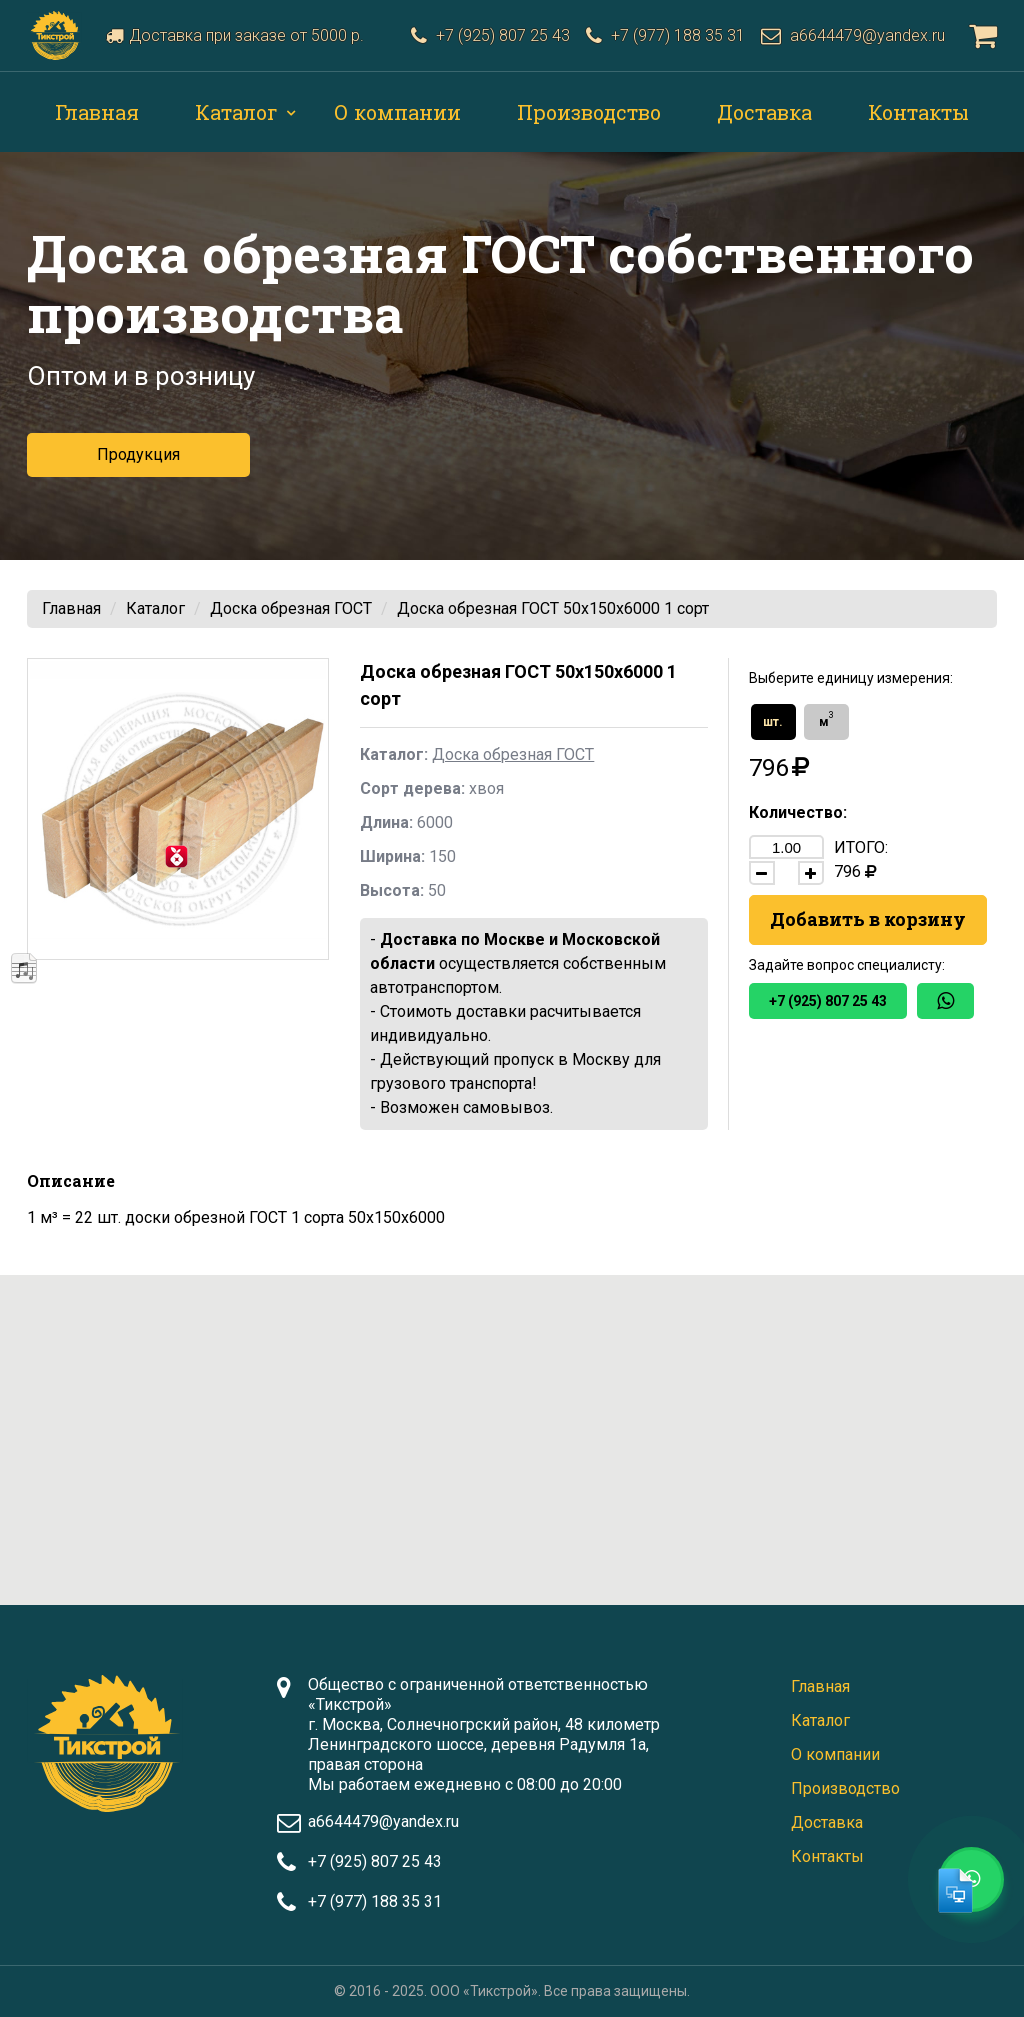 This screenshot has height=2017, width=1024. What do you see at coordinates (955, 1891) in the screenshot?
I see `open a remote desktop connection file` at bounding box center [955, 1891].